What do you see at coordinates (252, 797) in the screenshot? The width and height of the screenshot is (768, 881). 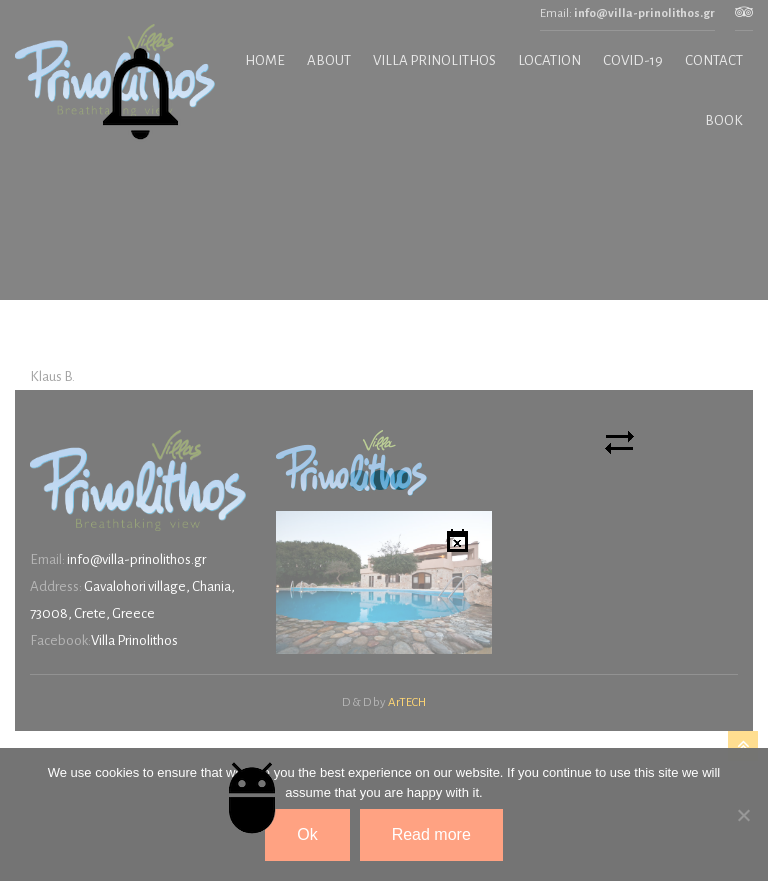 I see `android debug bridge (adb) connection status` at bounding box center [252, 797].